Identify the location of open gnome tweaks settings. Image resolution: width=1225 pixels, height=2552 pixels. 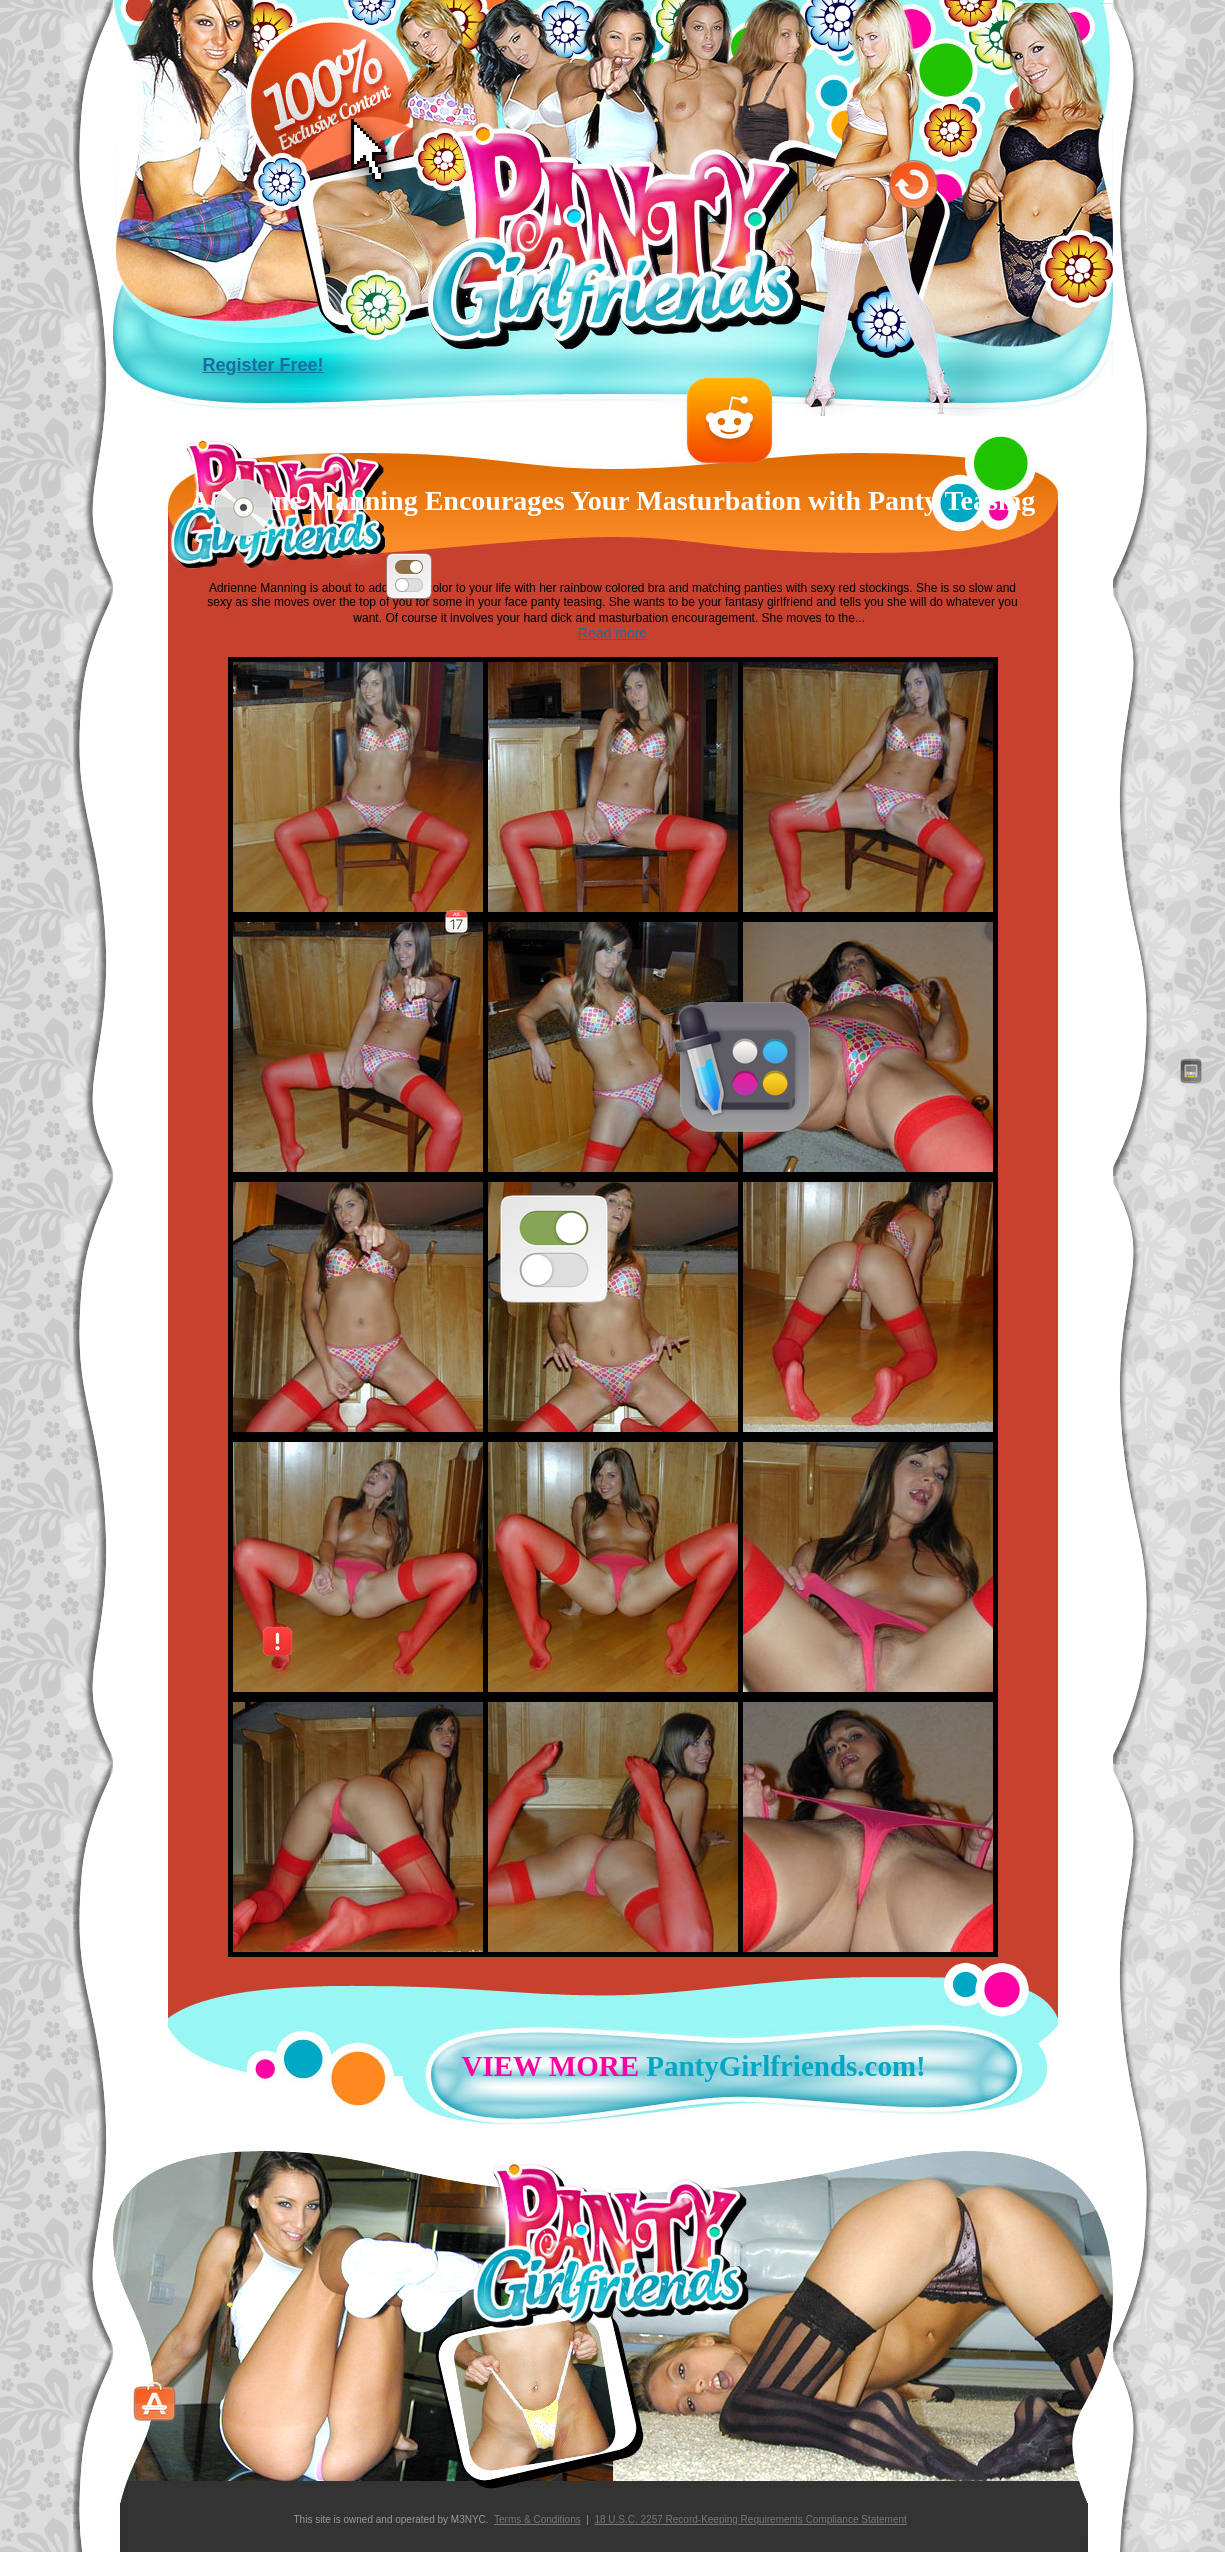
(409, 576).